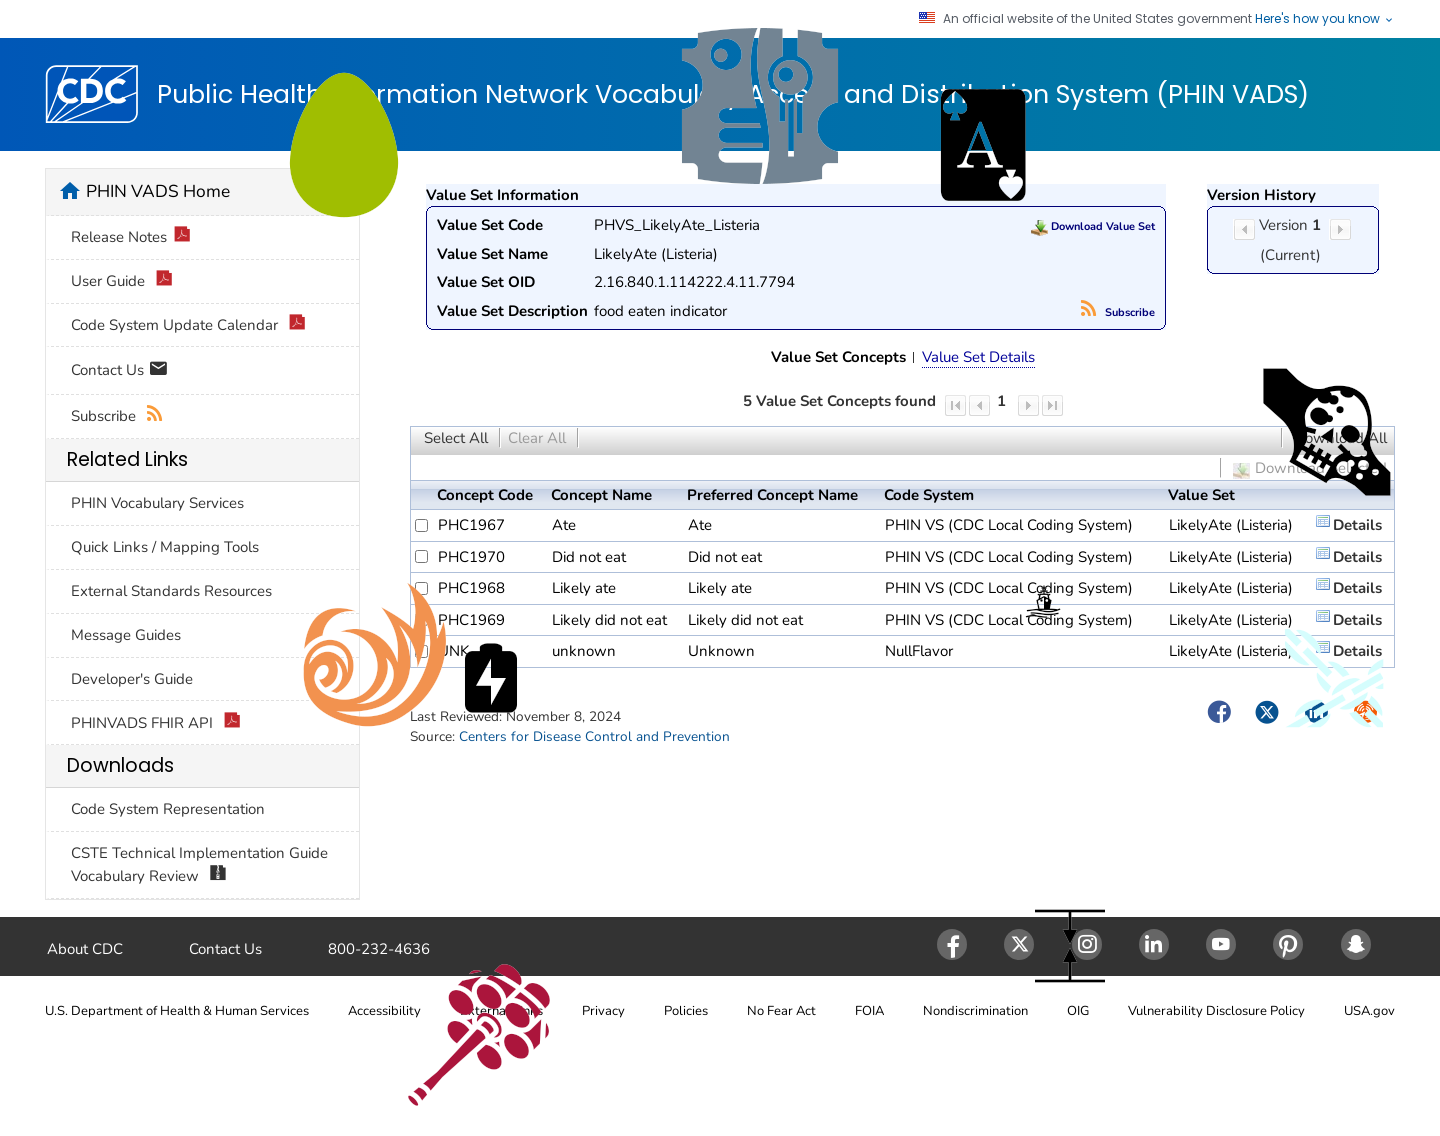 This screenshot has width=1440, height=1136. I want to click on view device battery status, so click(491, 678).